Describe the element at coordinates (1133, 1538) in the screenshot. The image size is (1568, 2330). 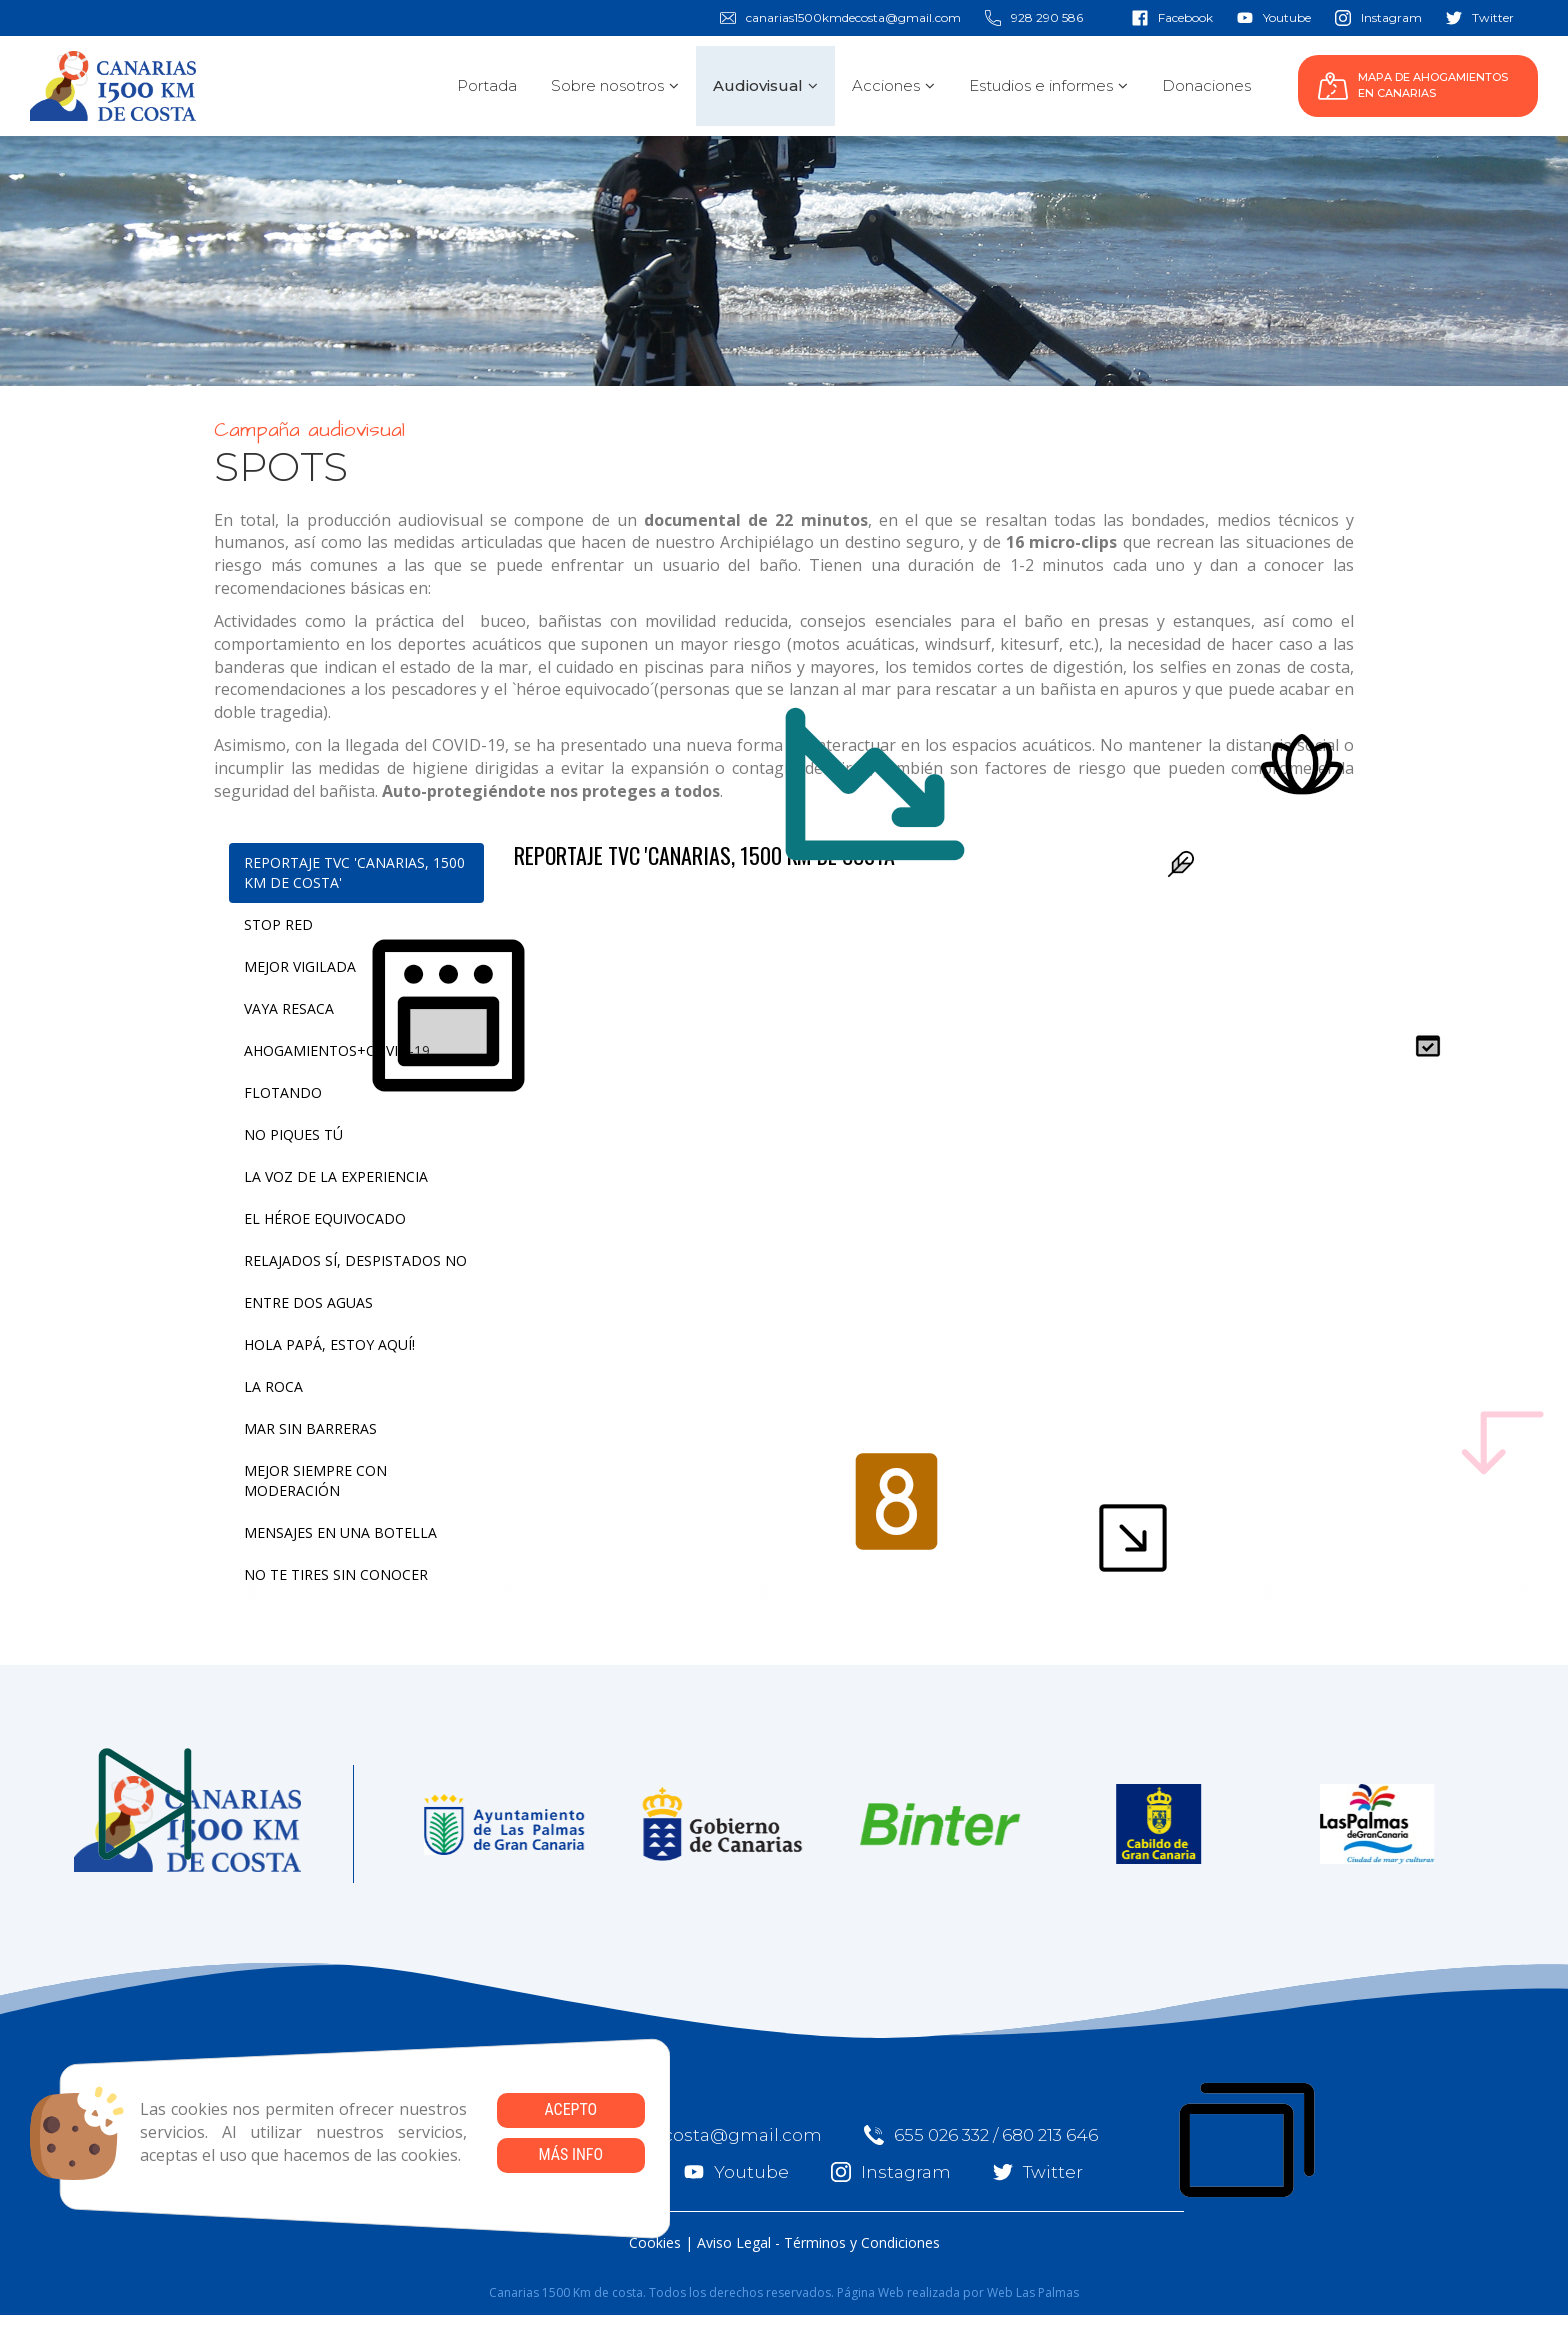
I see `navigate to the bottom-right section` at that location.